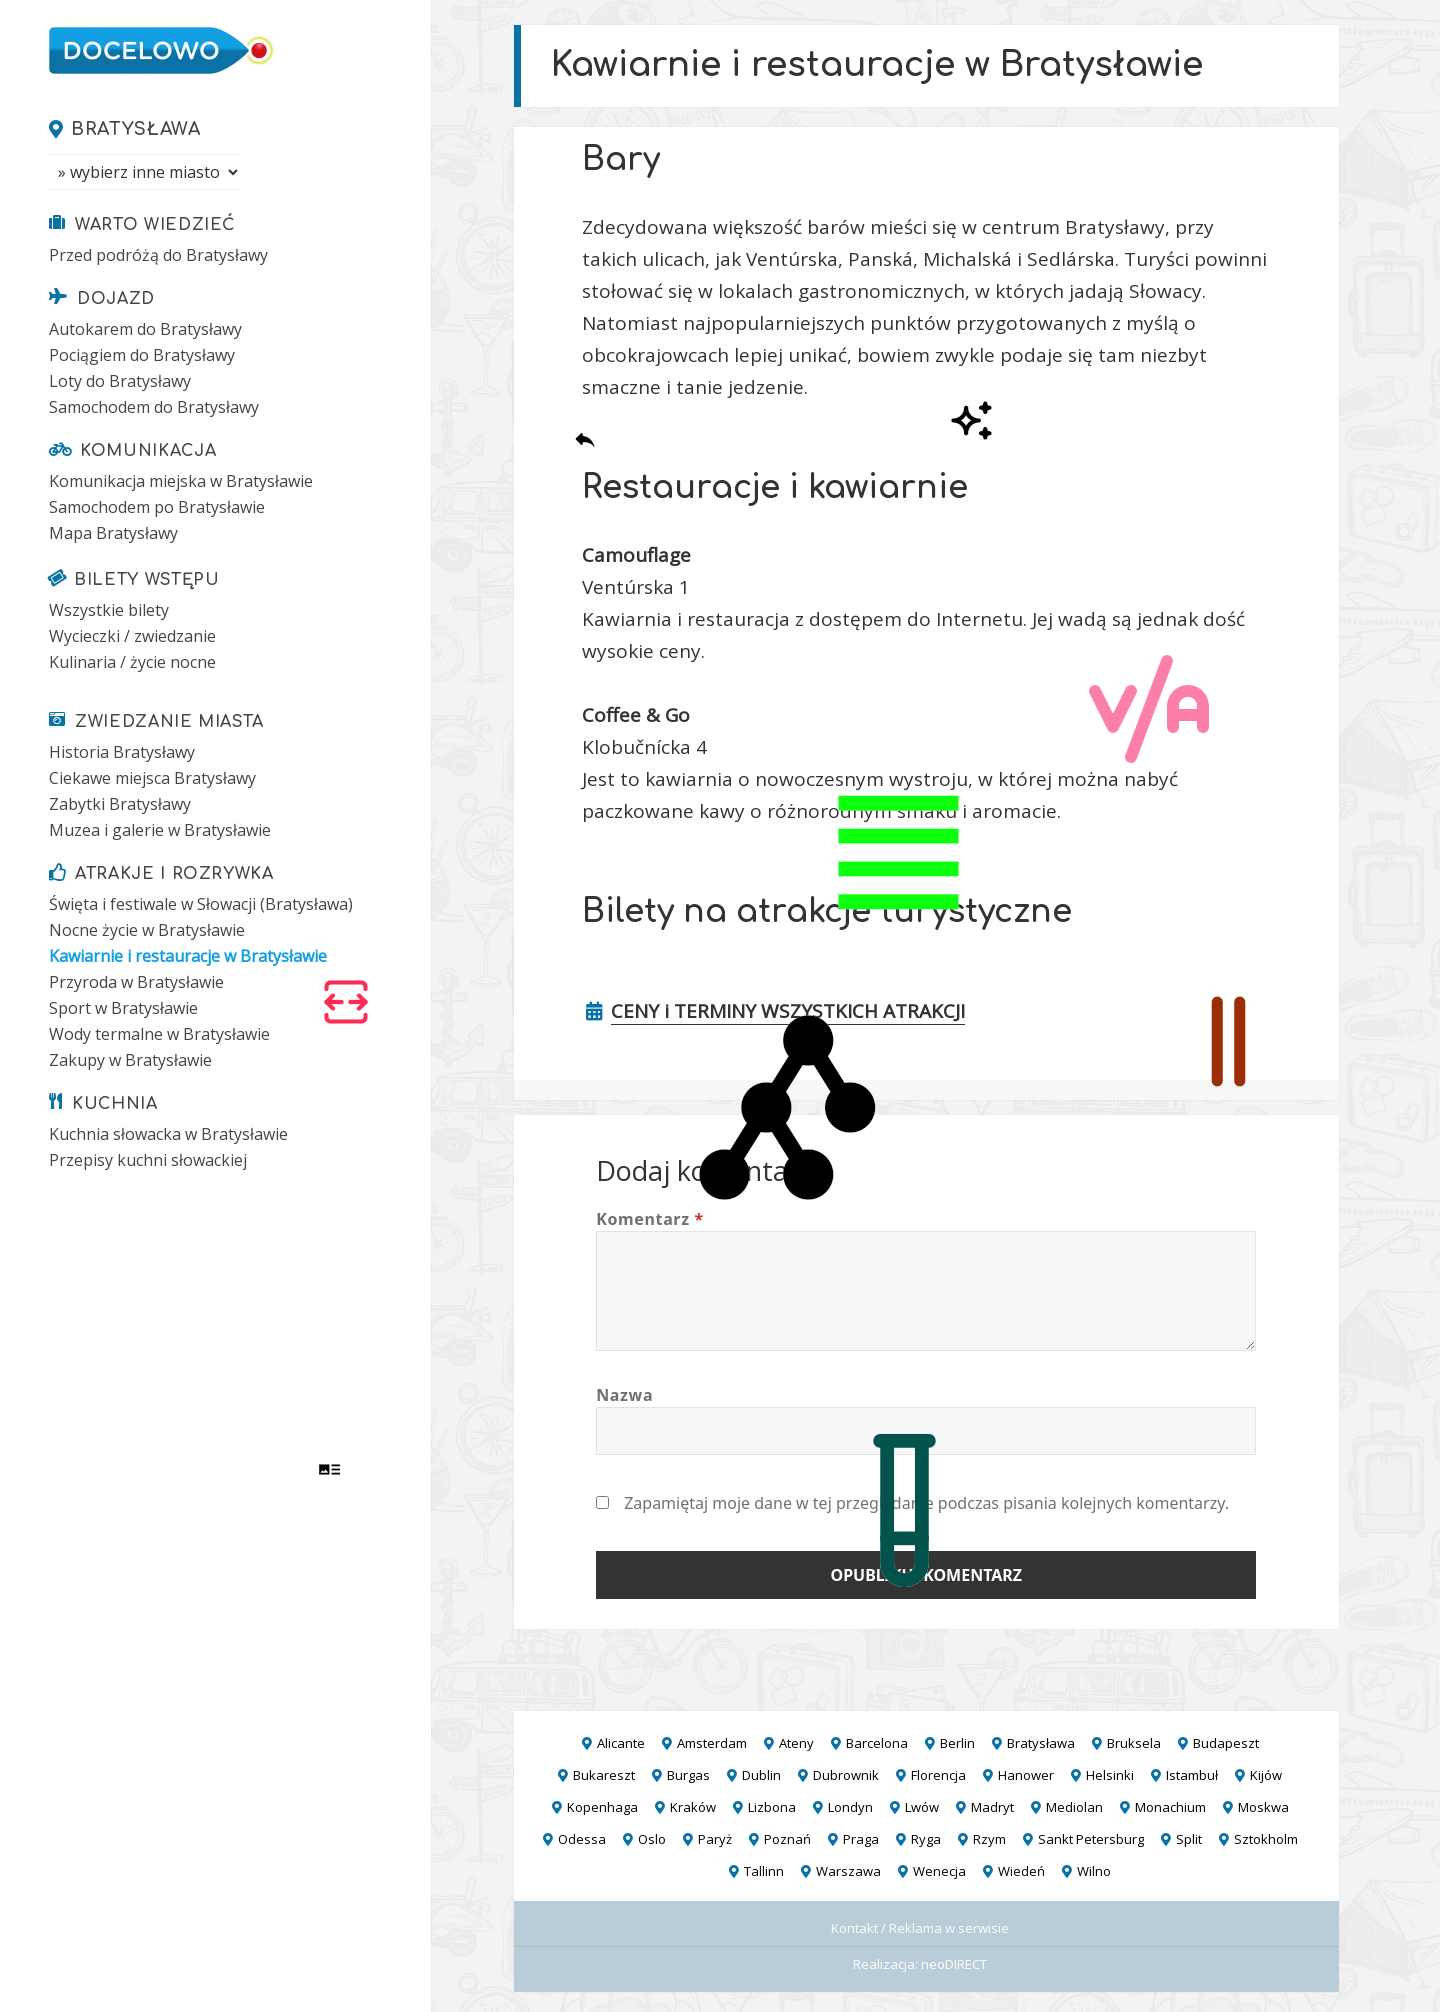 The image size is (1440, 2012). Describe the element at coordinates (1149, 709) in the screenshot. I see `adjust letter spacing in text` at that location.